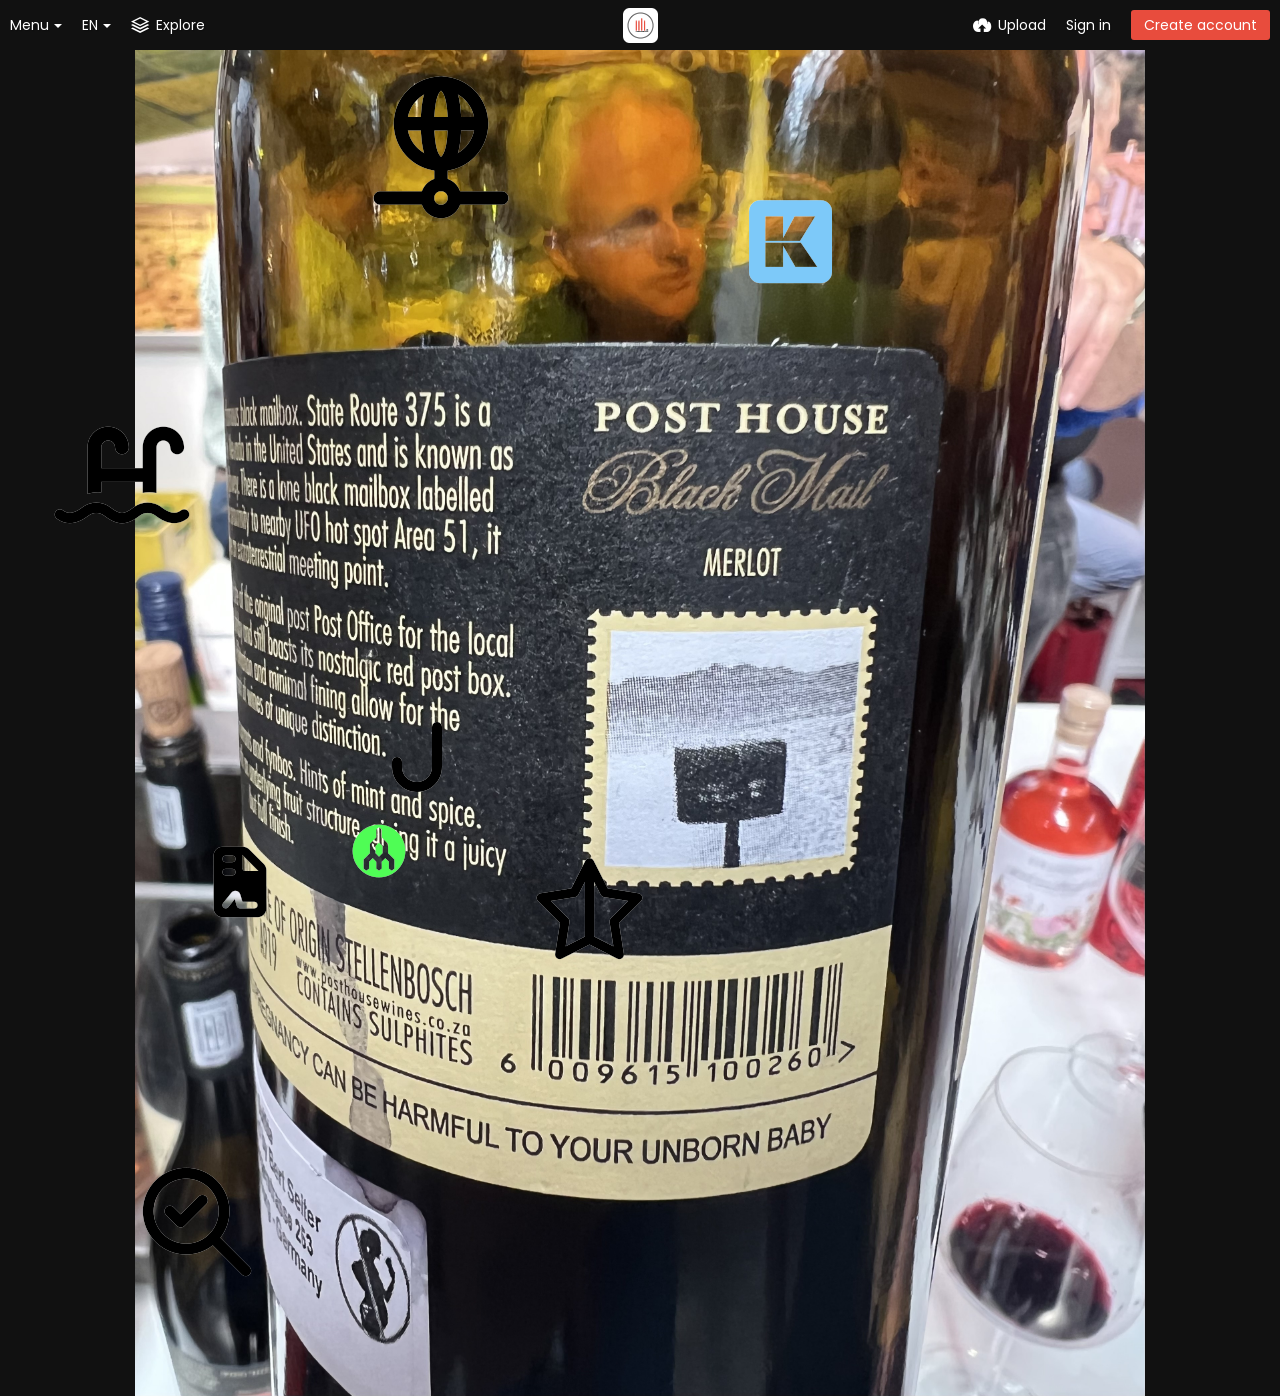  I want to click on megaport brand logo, so click(379, 851).